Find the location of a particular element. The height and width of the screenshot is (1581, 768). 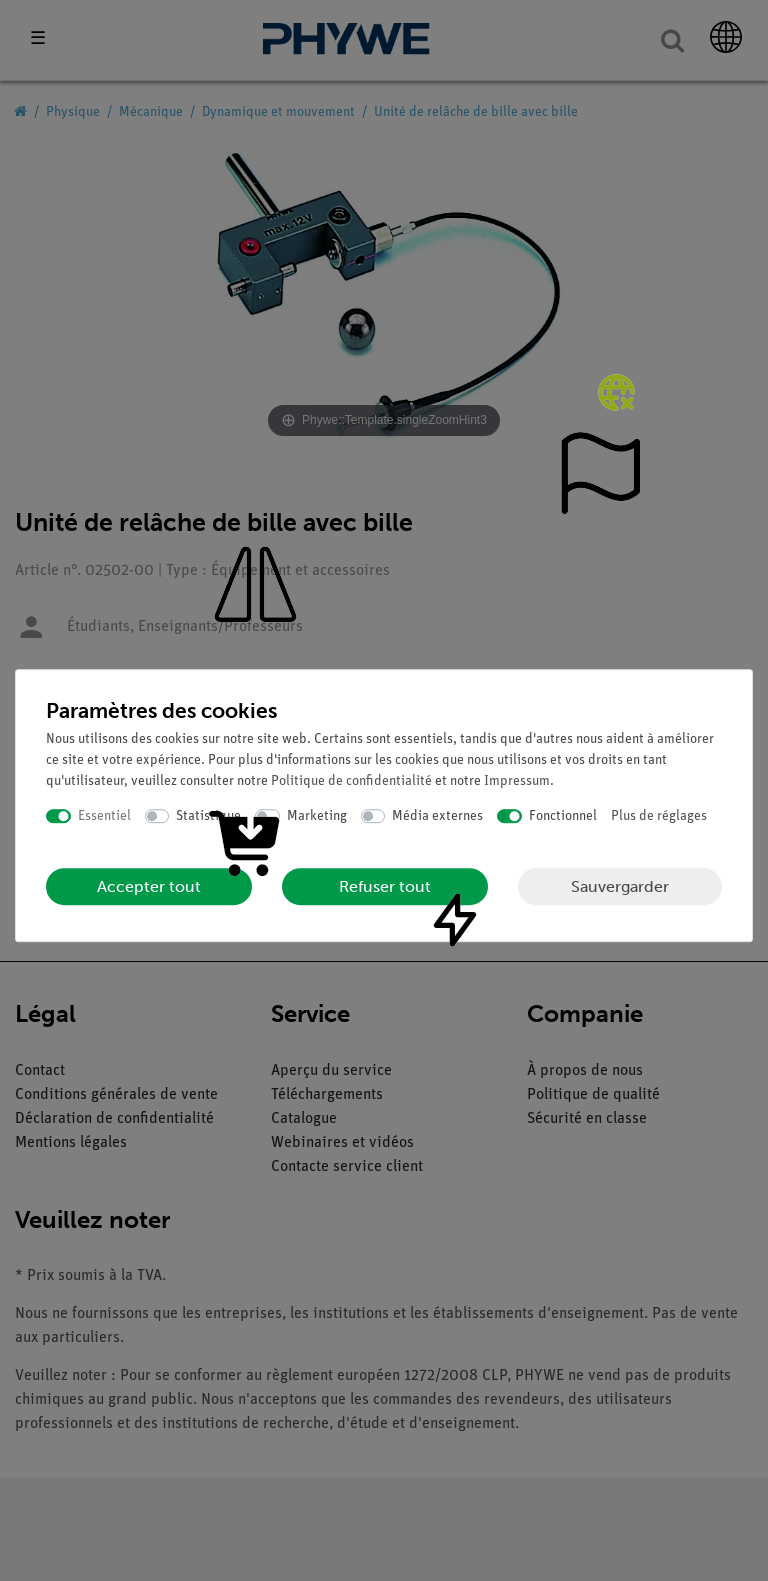

flag or report content is located at coordinates (597, 471).